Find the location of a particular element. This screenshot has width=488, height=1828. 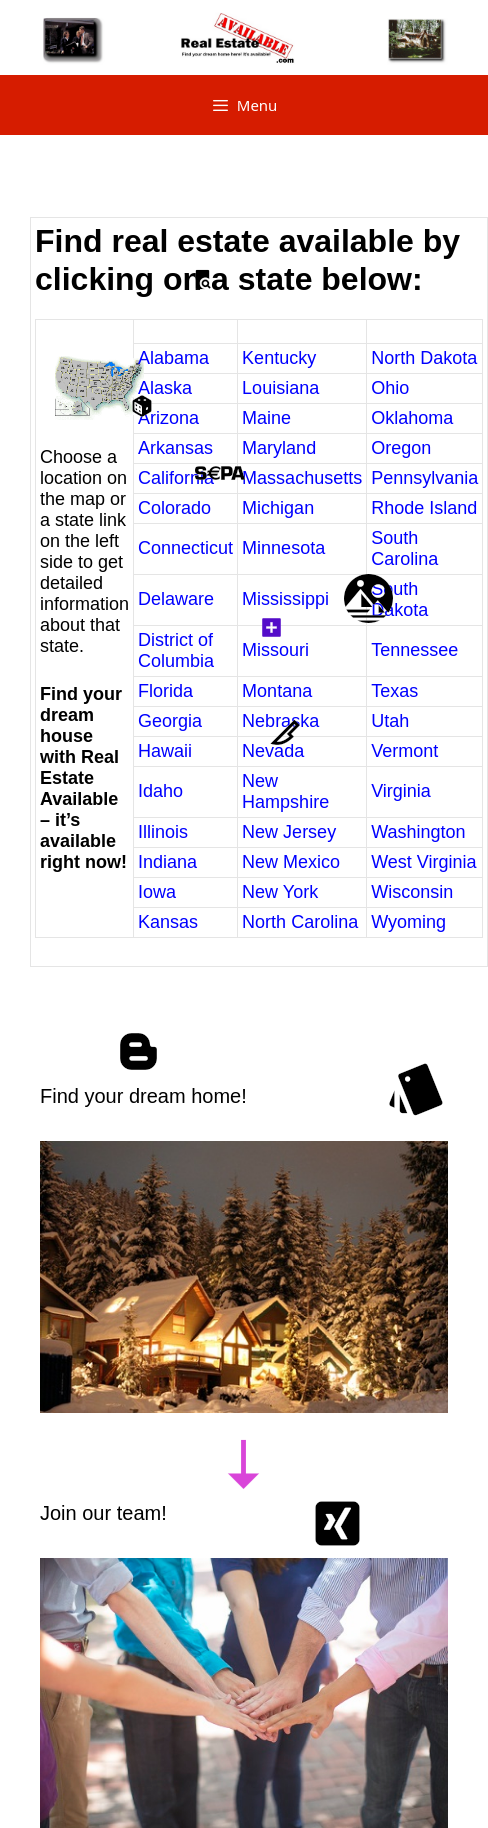

open XING professional network app is located at coordinates (337, 1523).